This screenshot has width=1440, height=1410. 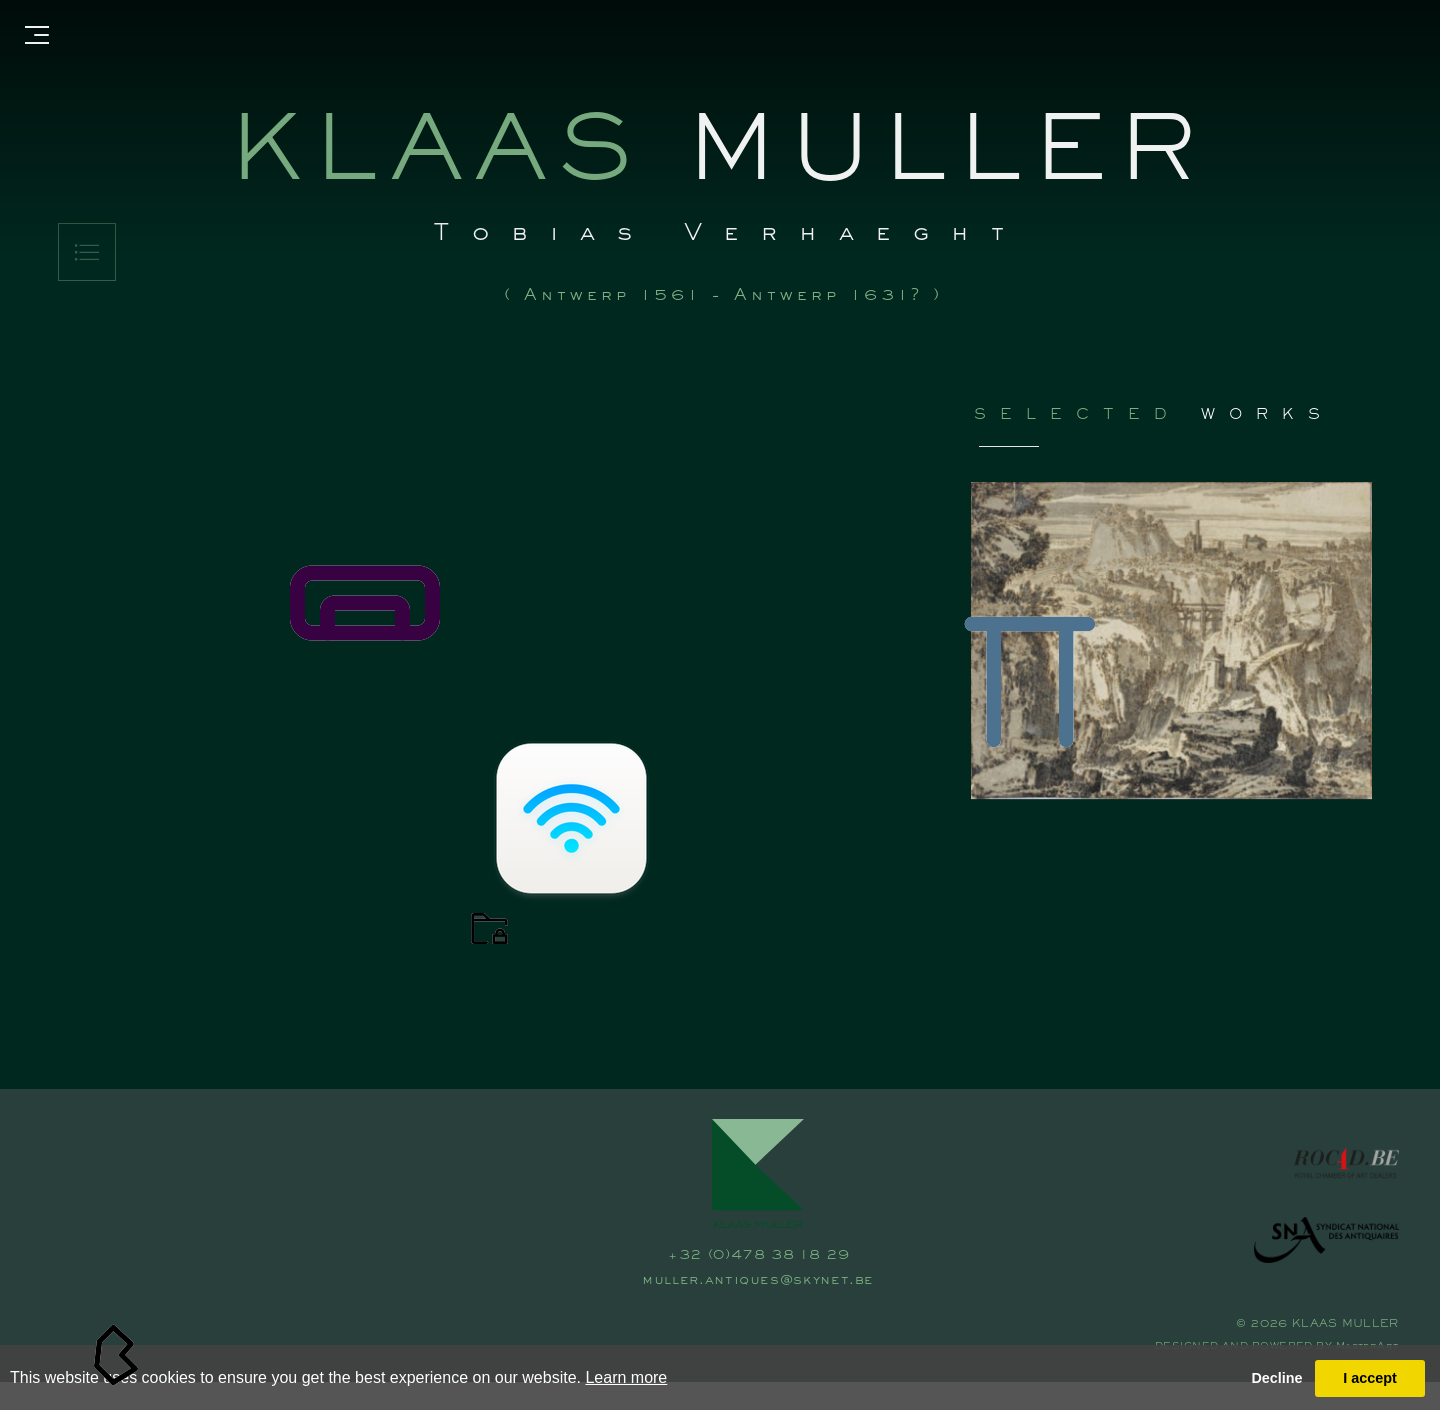 What do you see at coordinates (116, 1355) in the screenshot?
I see `bulma CSS framework logo` at bounding box center [116, 1355].